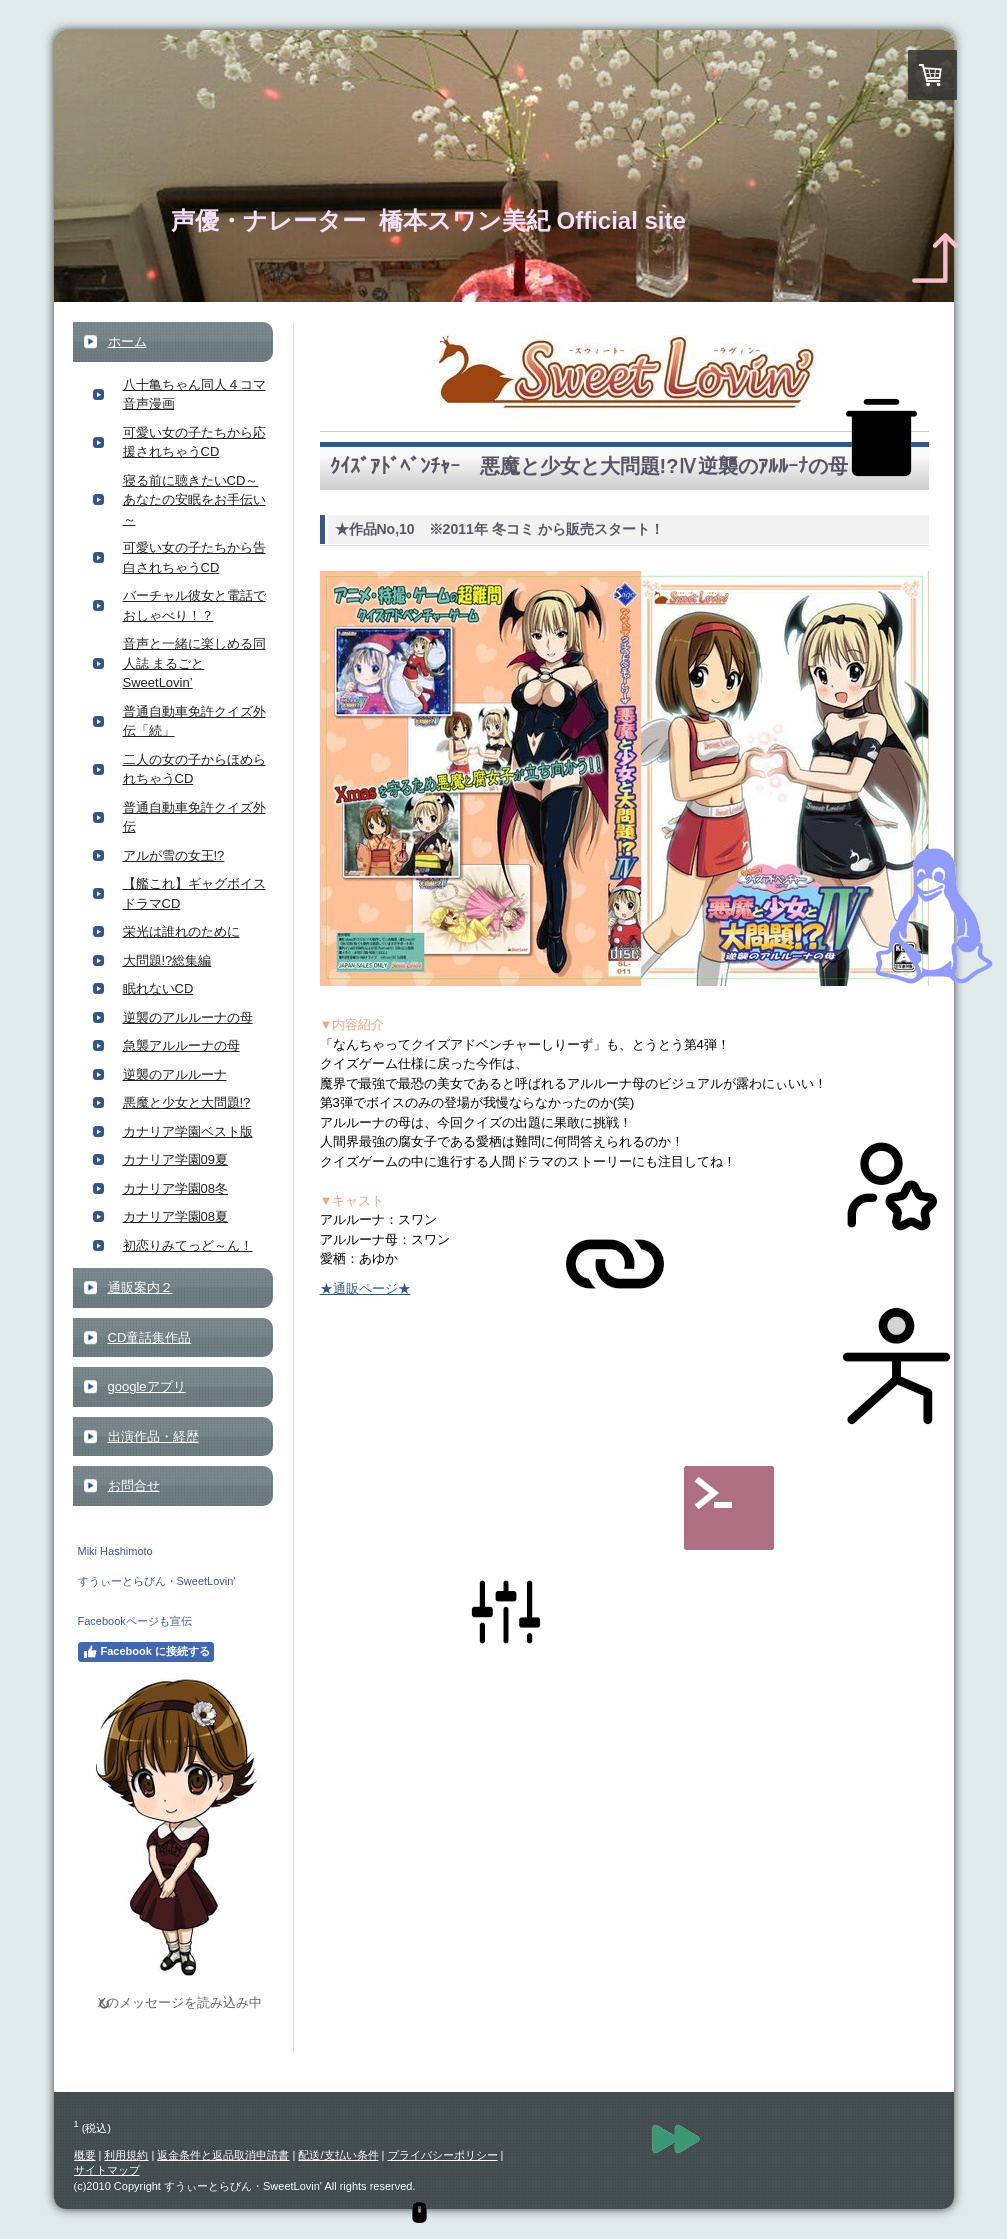 The image size is (1007, 2239). What do you see at coordinates (881, 440) in the screenshot?
I see `delete an item` at bounding box center [881, 440].